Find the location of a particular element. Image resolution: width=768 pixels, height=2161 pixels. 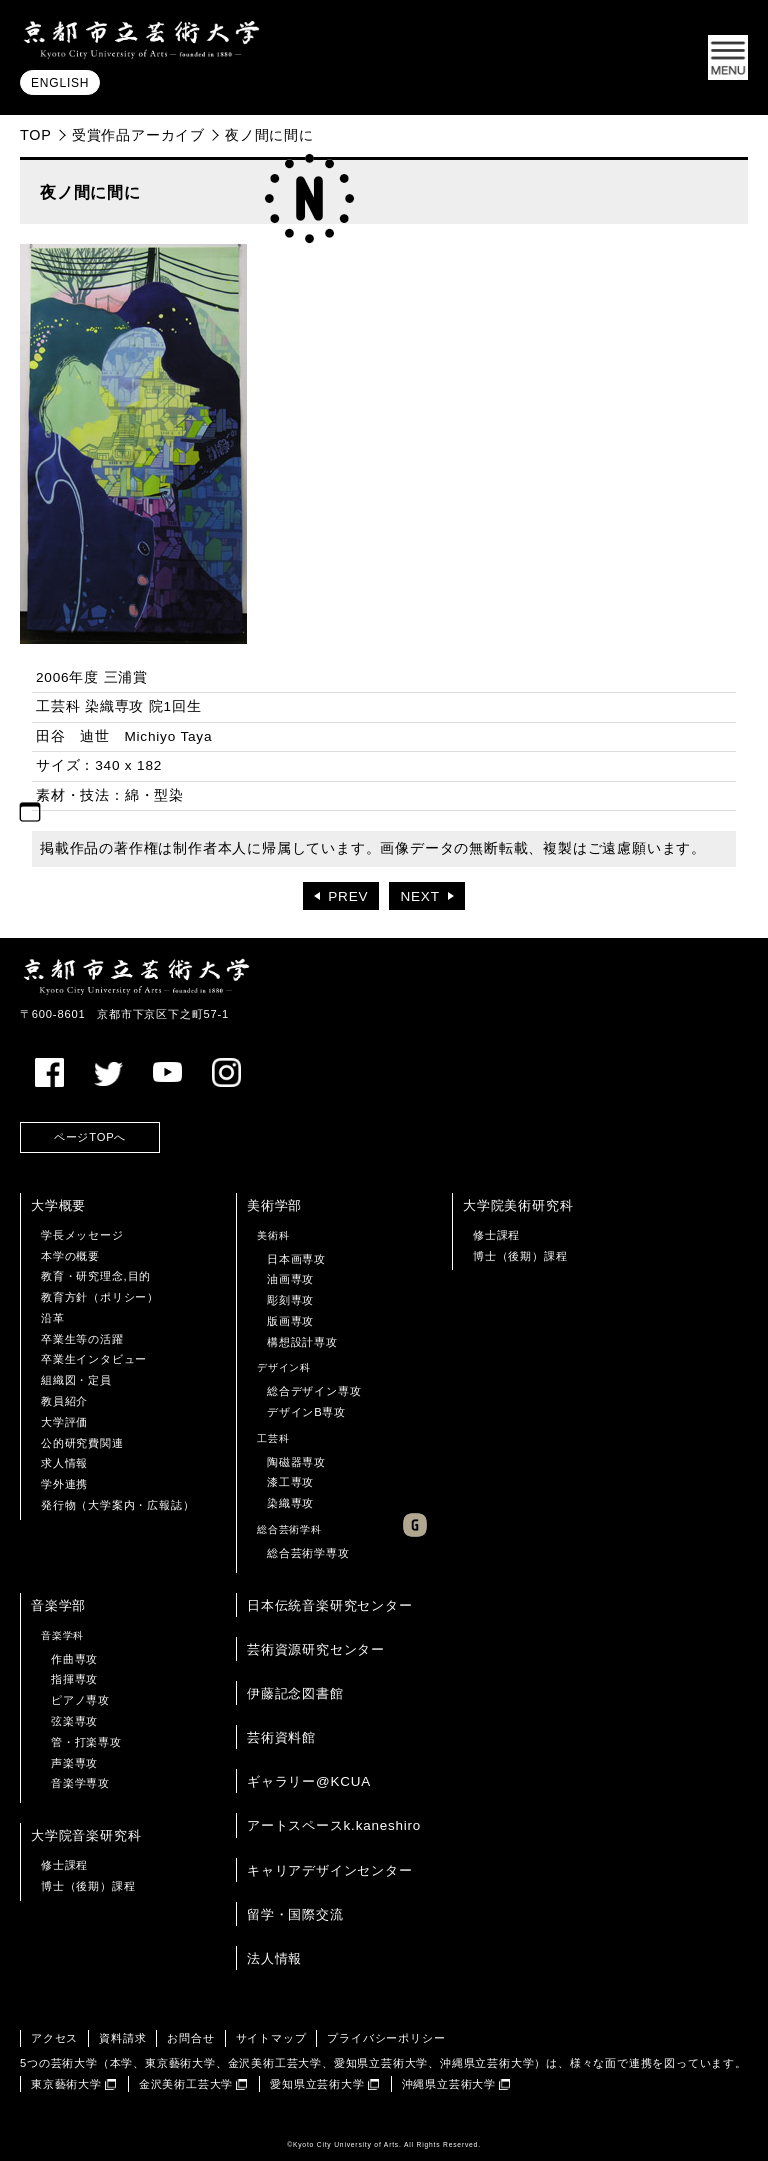

open multiple browser windows is located at coordinates (30, 812).